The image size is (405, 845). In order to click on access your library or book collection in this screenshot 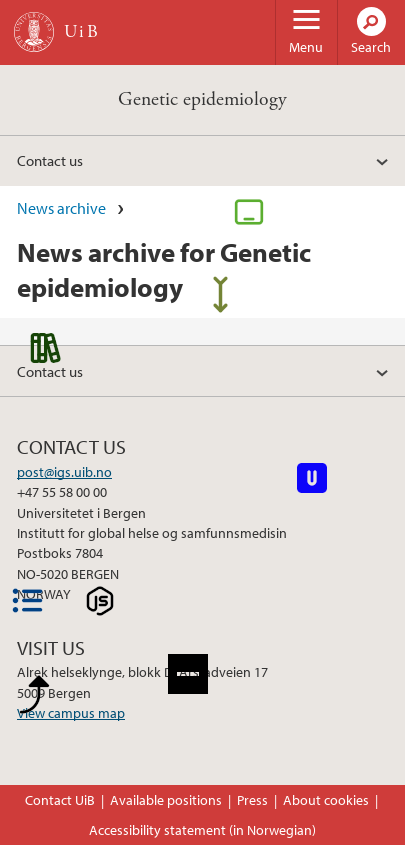, I will do `click(44, 348)`.